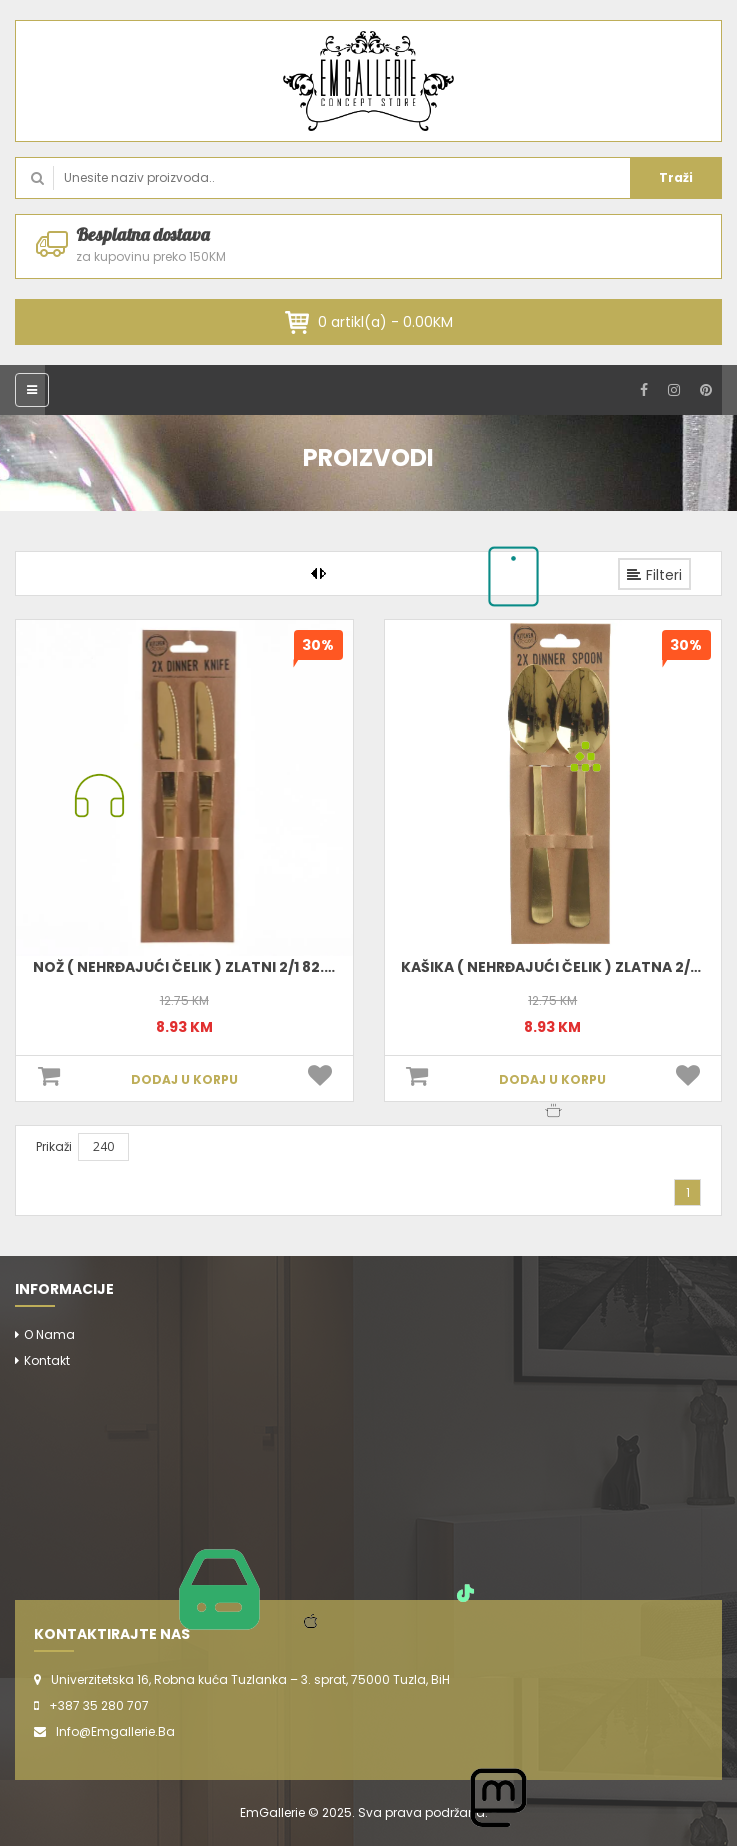  Describe the element at coordinates (585, 756) in the screenshot. I see `view stacked or layered resources` at that location.